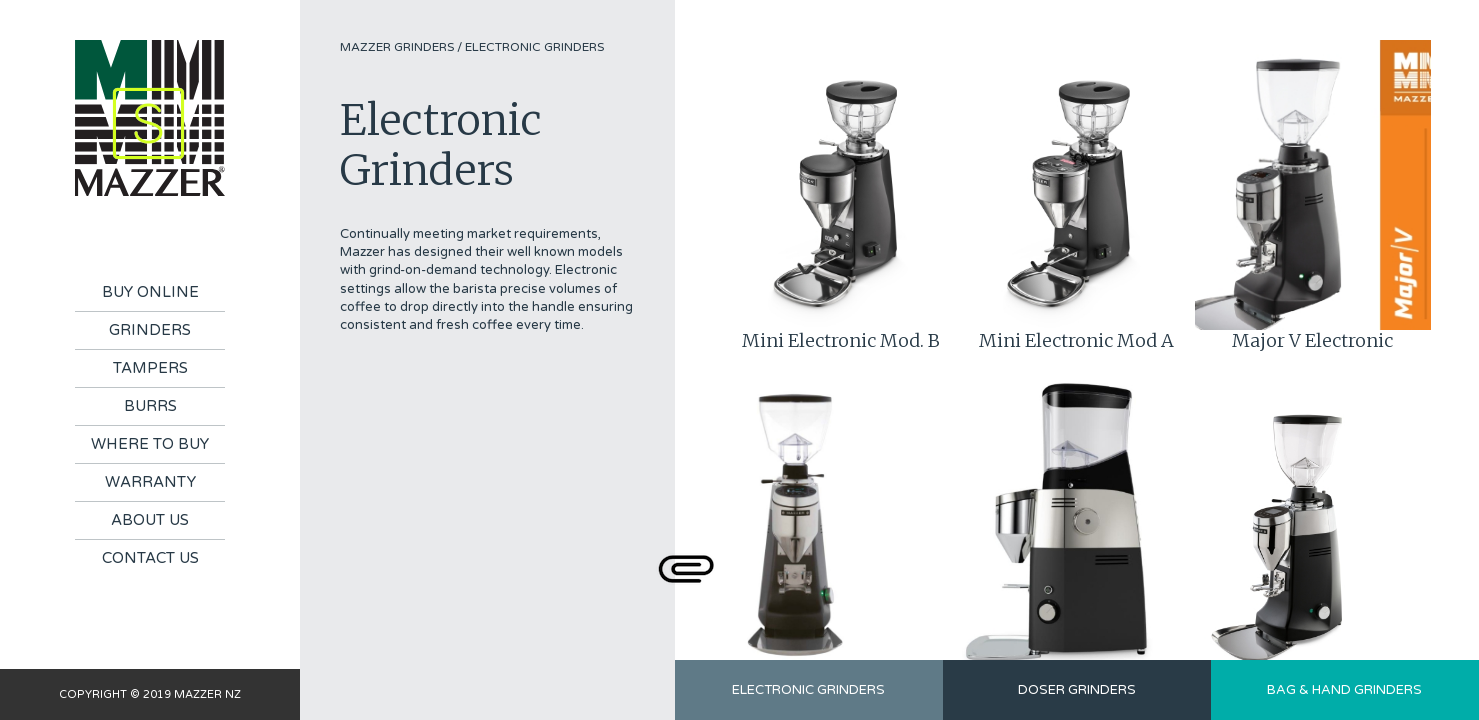  What do you see at coordinates (685, 569) in the screenshot?
I see `attach a file to your message` at bounding box center [685, 569].